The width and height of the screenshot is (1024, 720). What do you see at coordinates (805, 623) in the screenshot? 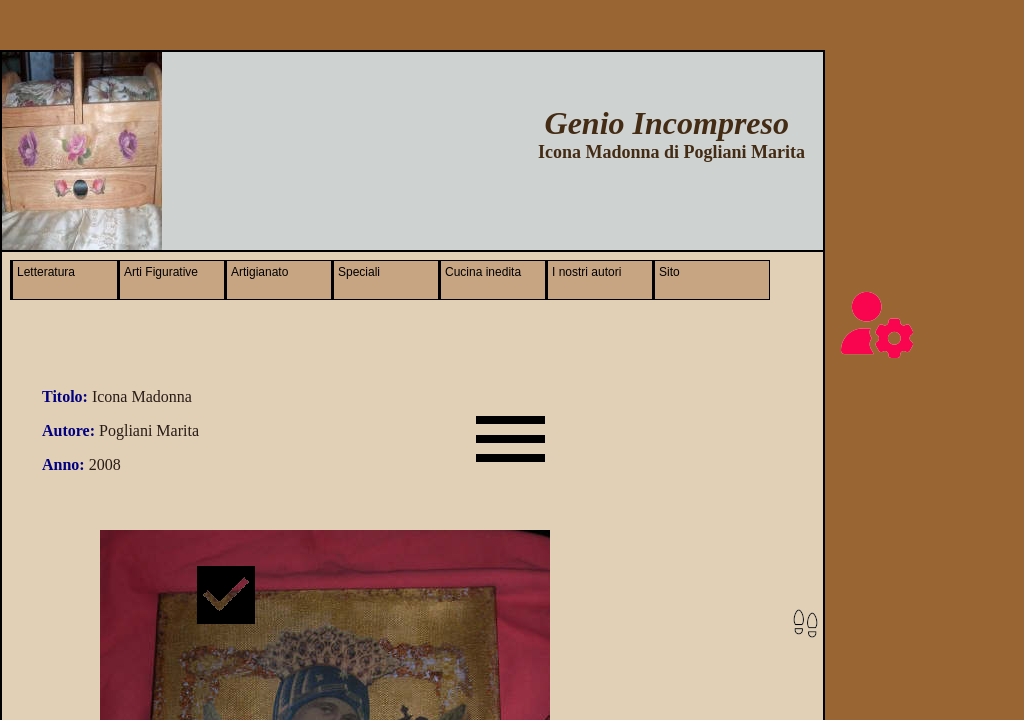
I see `view step count or walking activity` at bounding box center [805, 623].